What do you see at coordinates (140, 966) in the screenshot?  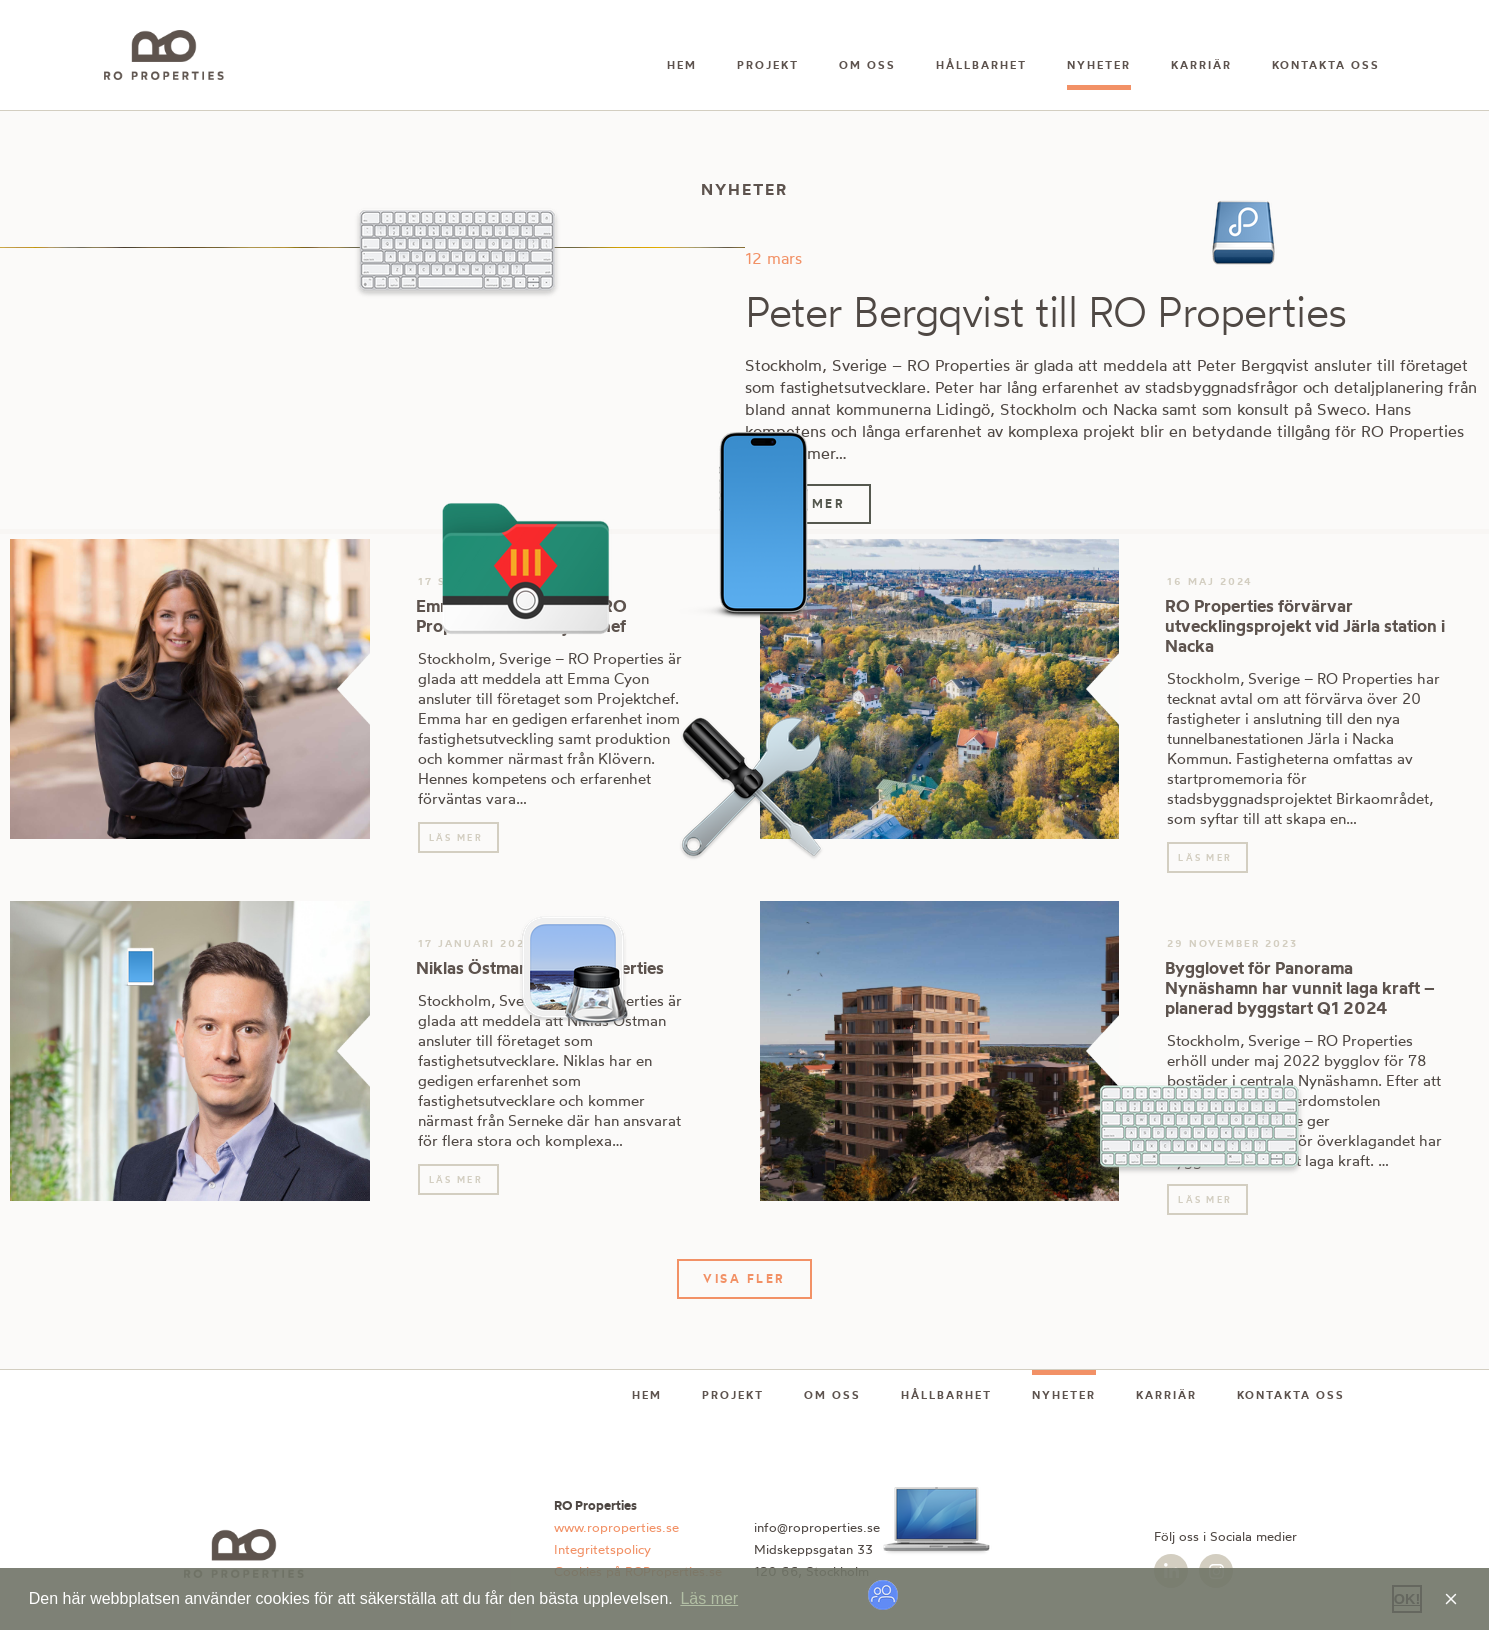 I see `indicates a connected iPad Air 2 device` at bounding box center [140, 966].